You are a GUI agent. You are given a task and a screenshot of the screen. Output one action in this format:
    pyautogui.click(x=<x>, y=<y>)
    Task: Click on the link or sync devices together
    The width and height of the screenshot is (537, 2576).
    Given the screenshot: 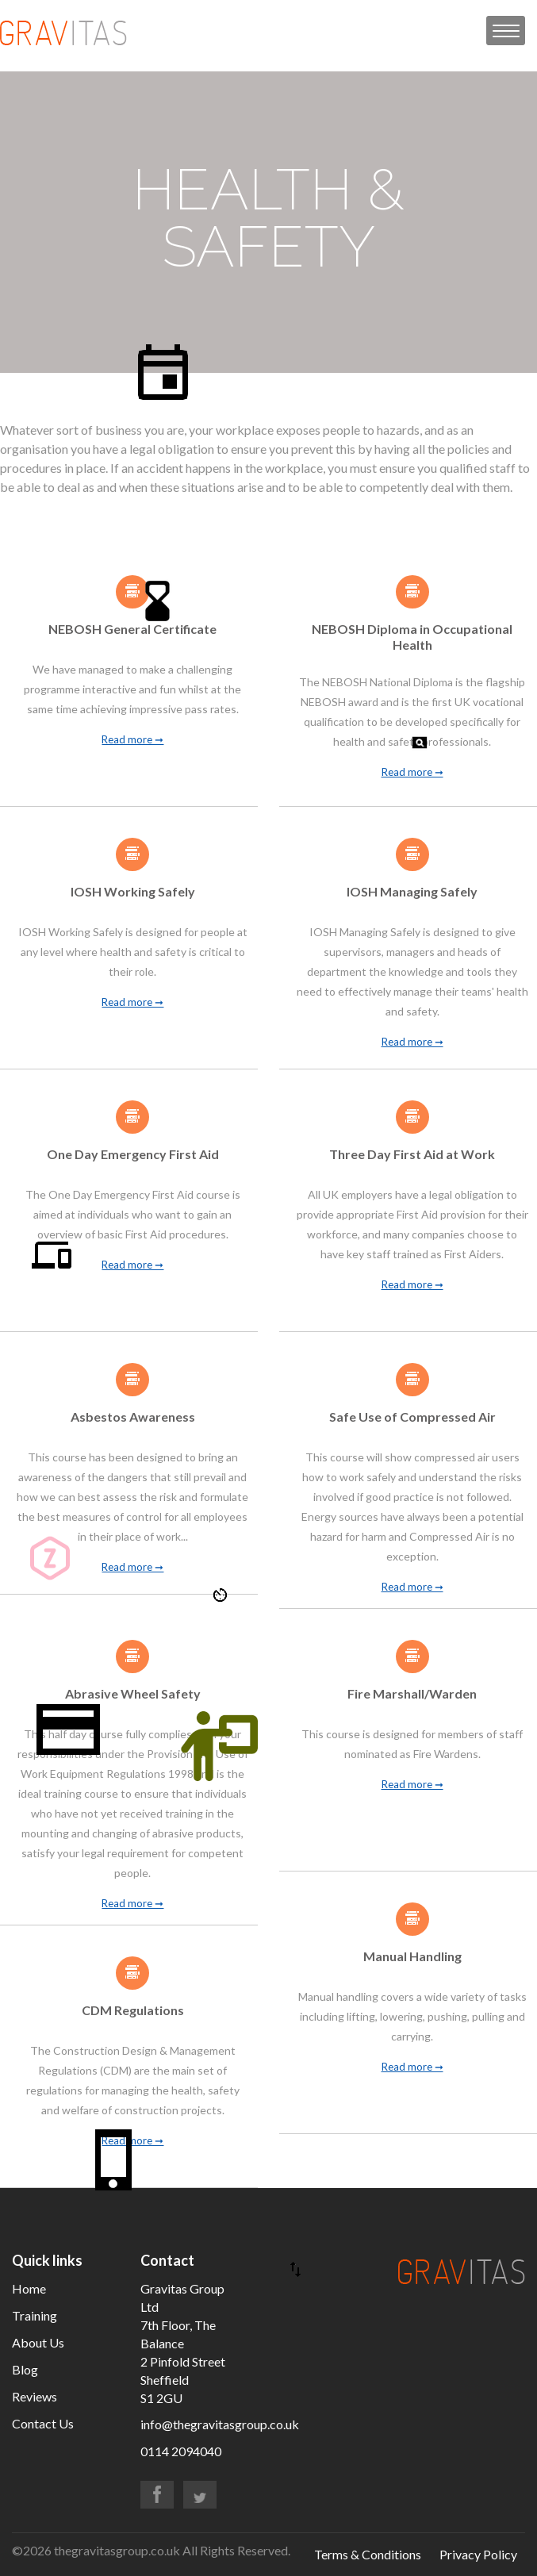 What is the action you would take?
    pyautogui.click(x=52, y=1255)
    